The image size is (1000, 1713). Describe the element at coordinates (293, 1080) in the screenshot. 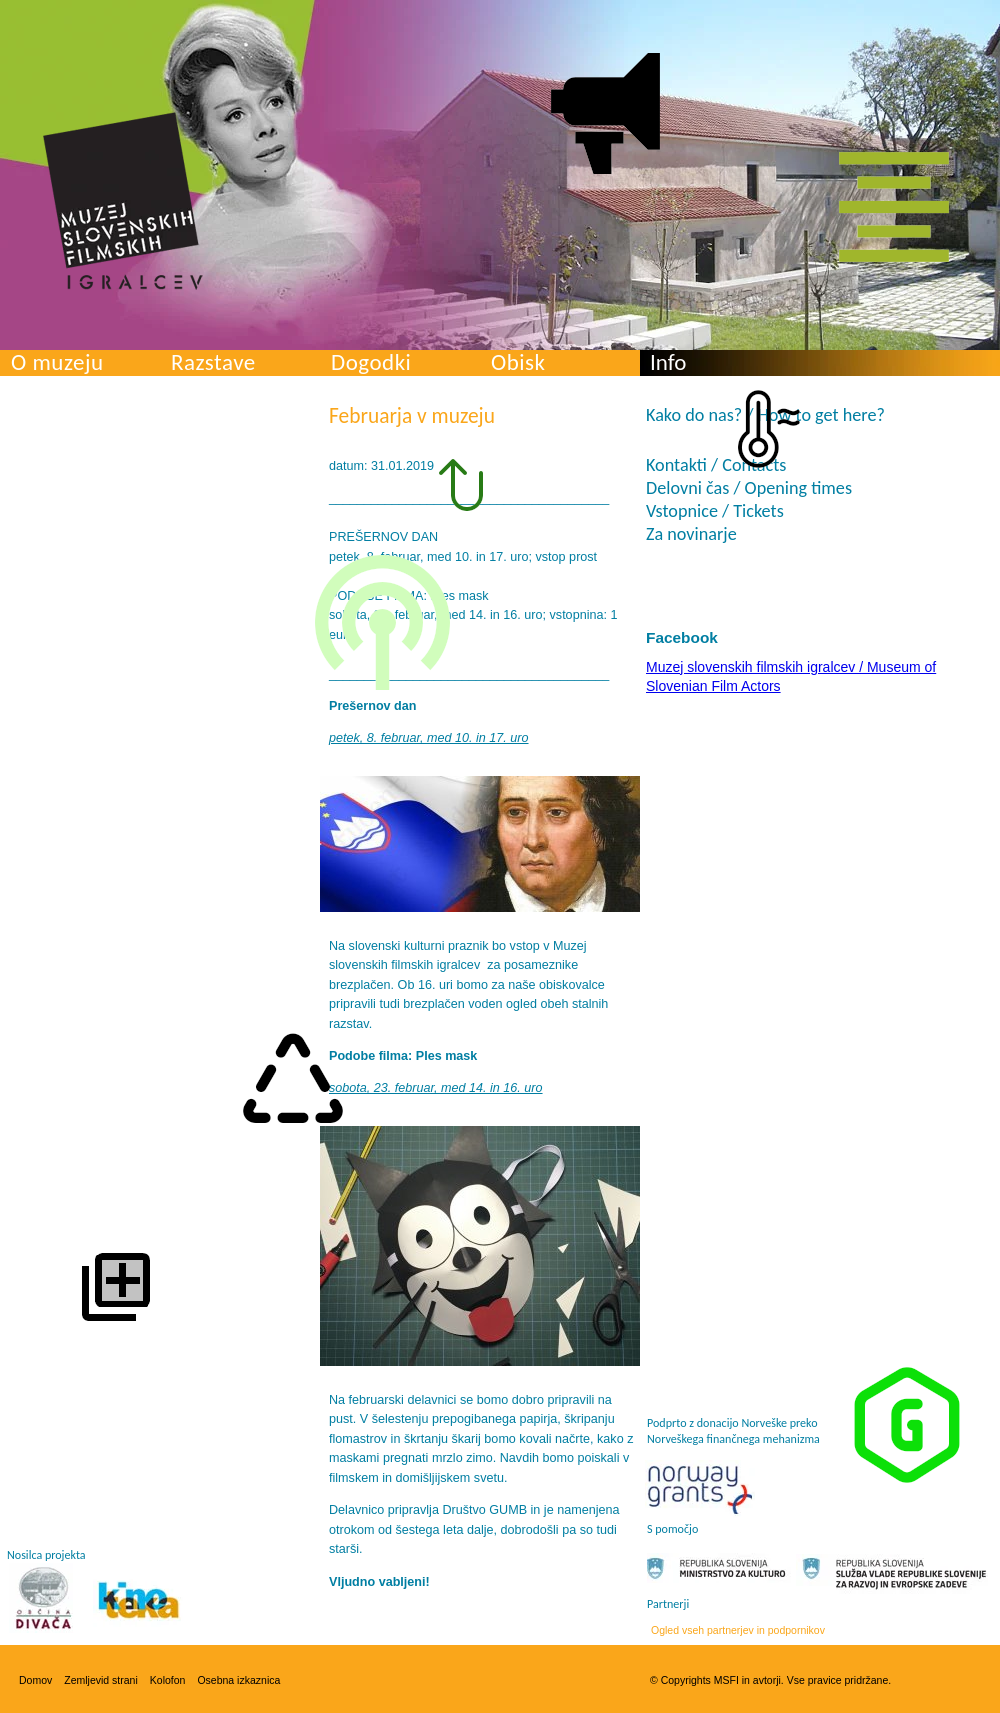

I see `indicates a recycling or refresh cycle` at that location.